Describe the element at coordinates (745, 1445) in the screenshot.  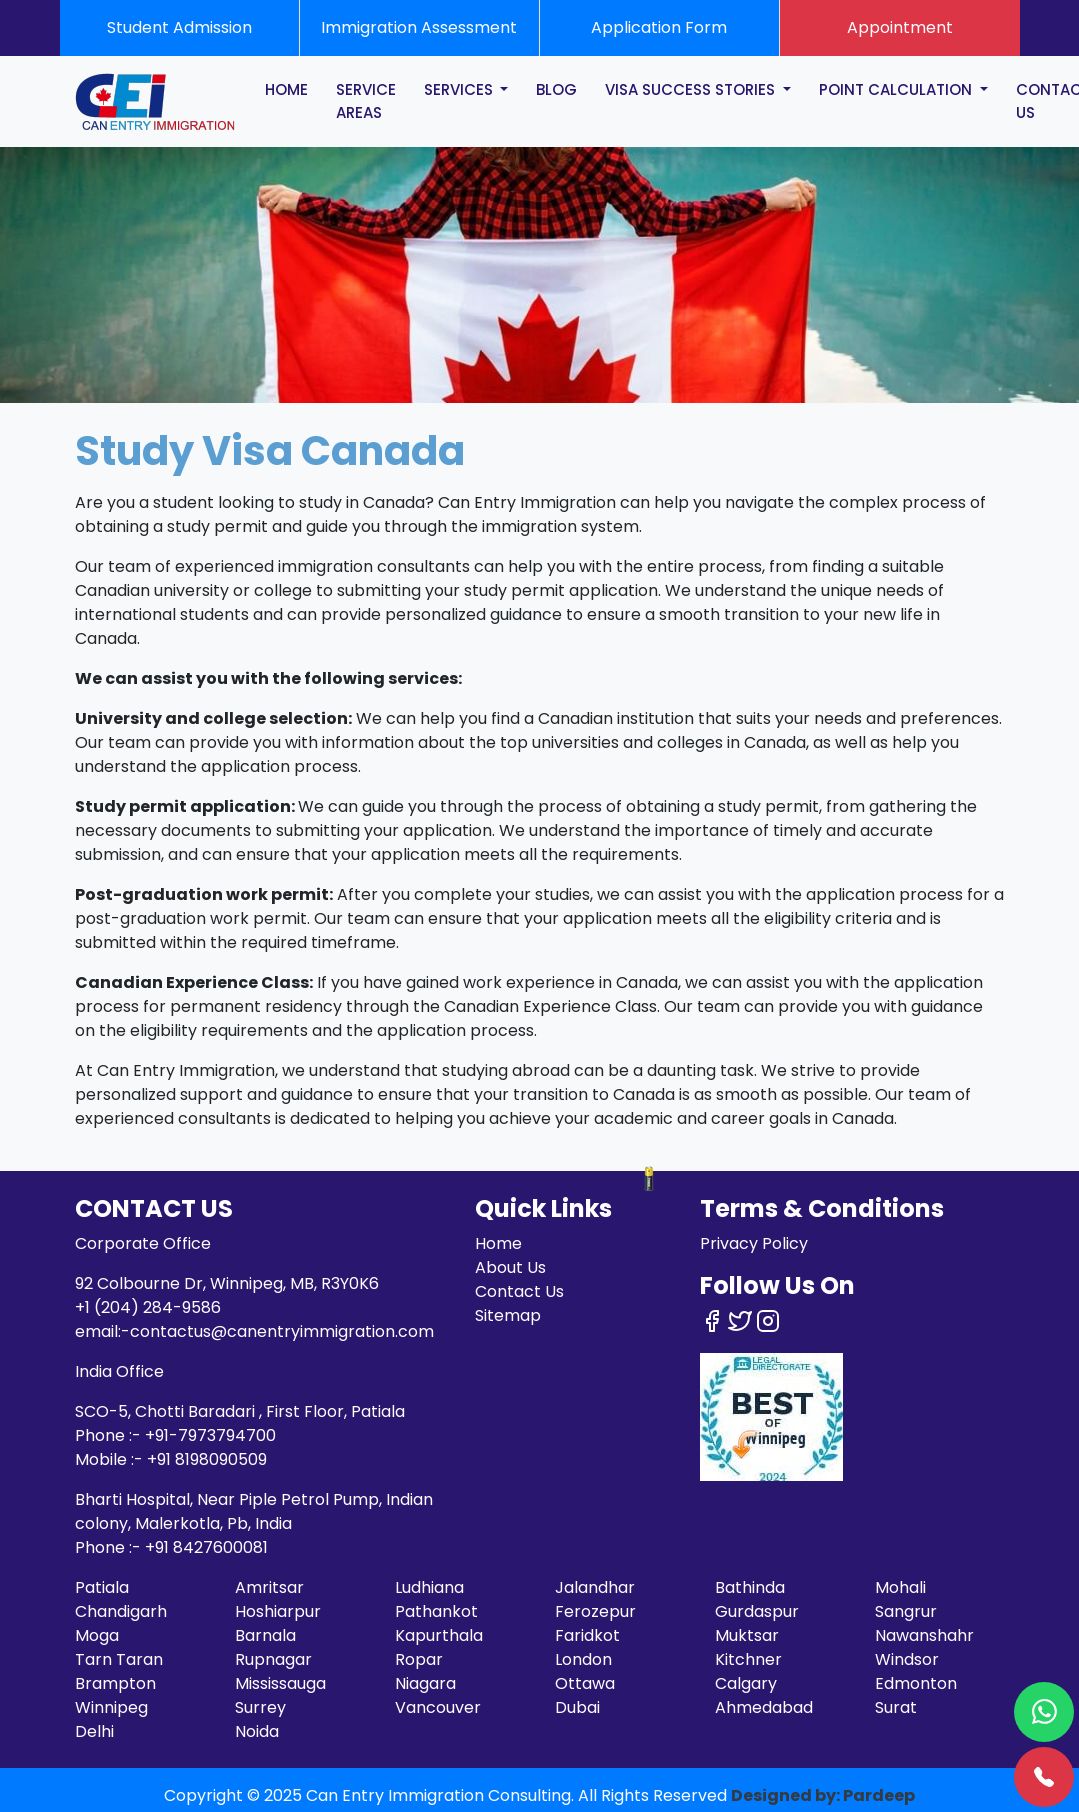
I see `rotate object counterclockwise` at that location.